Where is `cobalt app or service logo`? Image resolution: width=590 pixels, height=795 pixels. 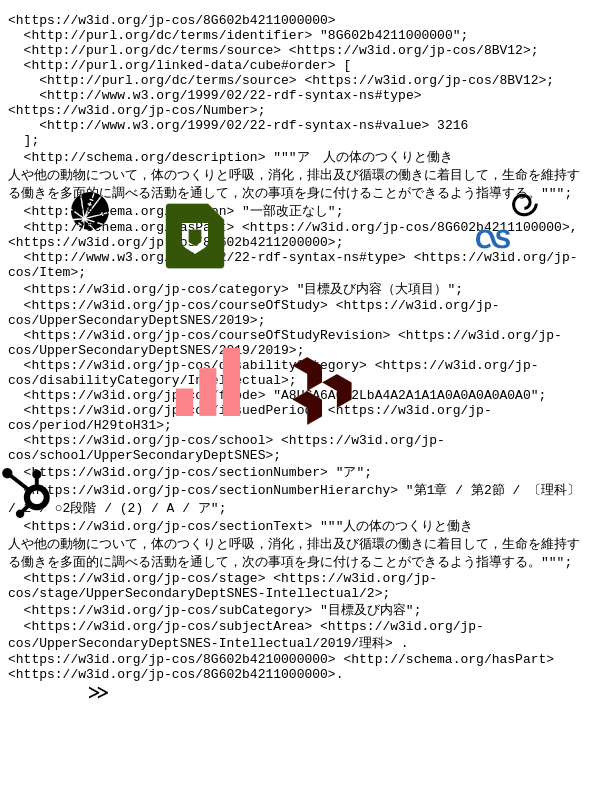 cobalt app or service logo is located at coordinates (98, 692).